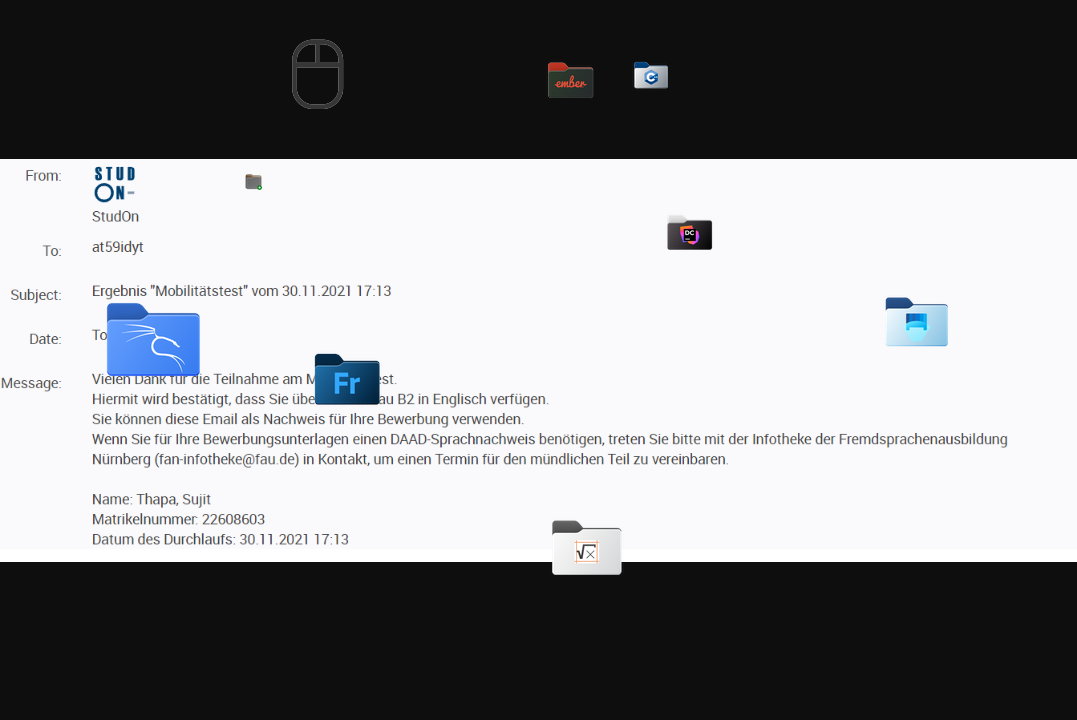 The image size is (1077, 720). Describe the element at coordinates (651, 76) in the screenshot. I see `open folder containing C++ project files` at that location.